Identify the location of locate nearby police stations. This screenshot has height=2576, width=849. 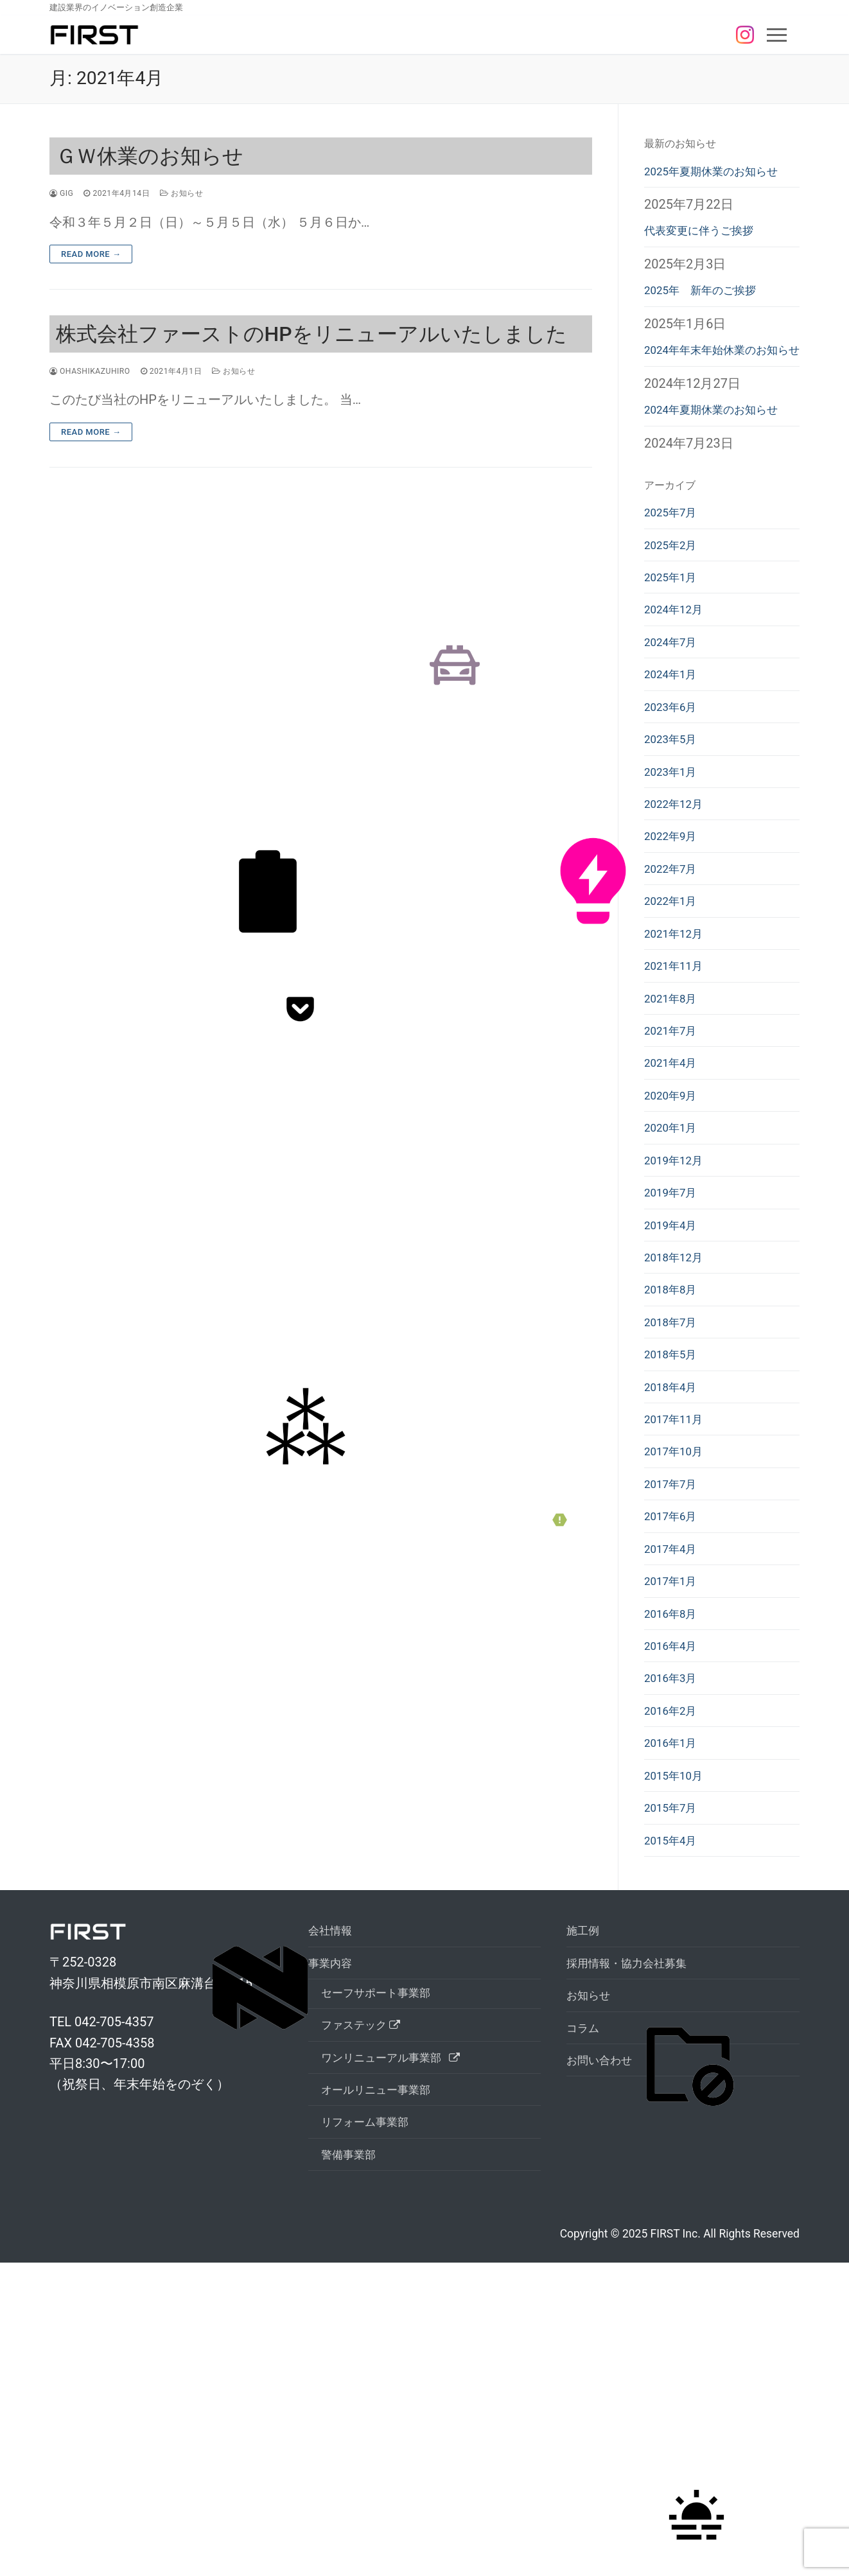
(455, 664).